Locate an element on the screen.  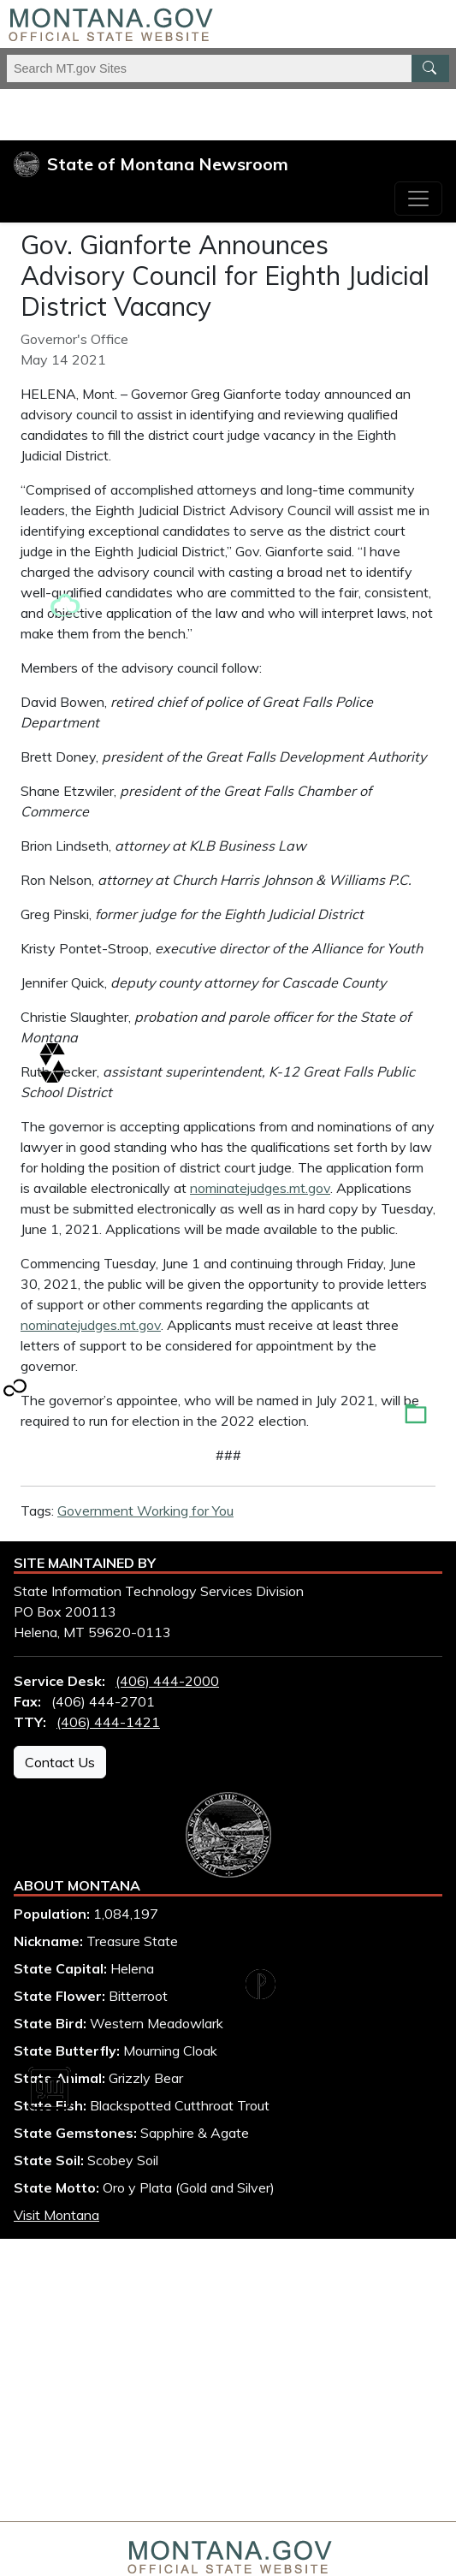
Fujitsu brand logo is located at coordinates (15, 1387).